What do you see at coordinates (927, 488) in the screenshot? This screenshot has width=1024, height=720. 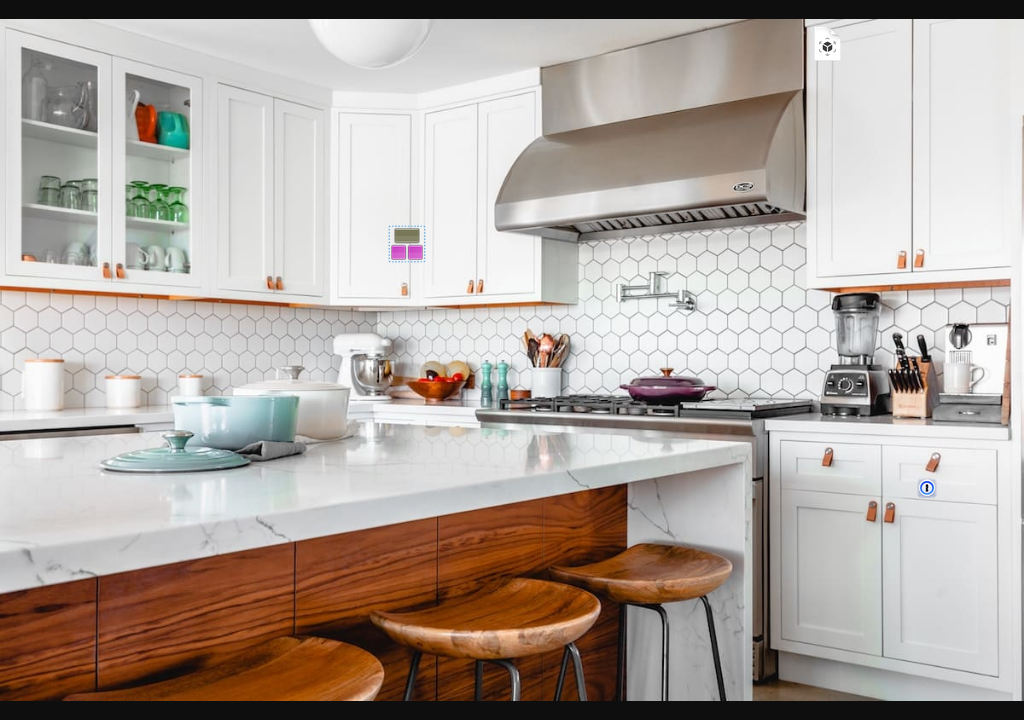 I see `open 1Password to access saved passwords` at bounding box center [927, 488].